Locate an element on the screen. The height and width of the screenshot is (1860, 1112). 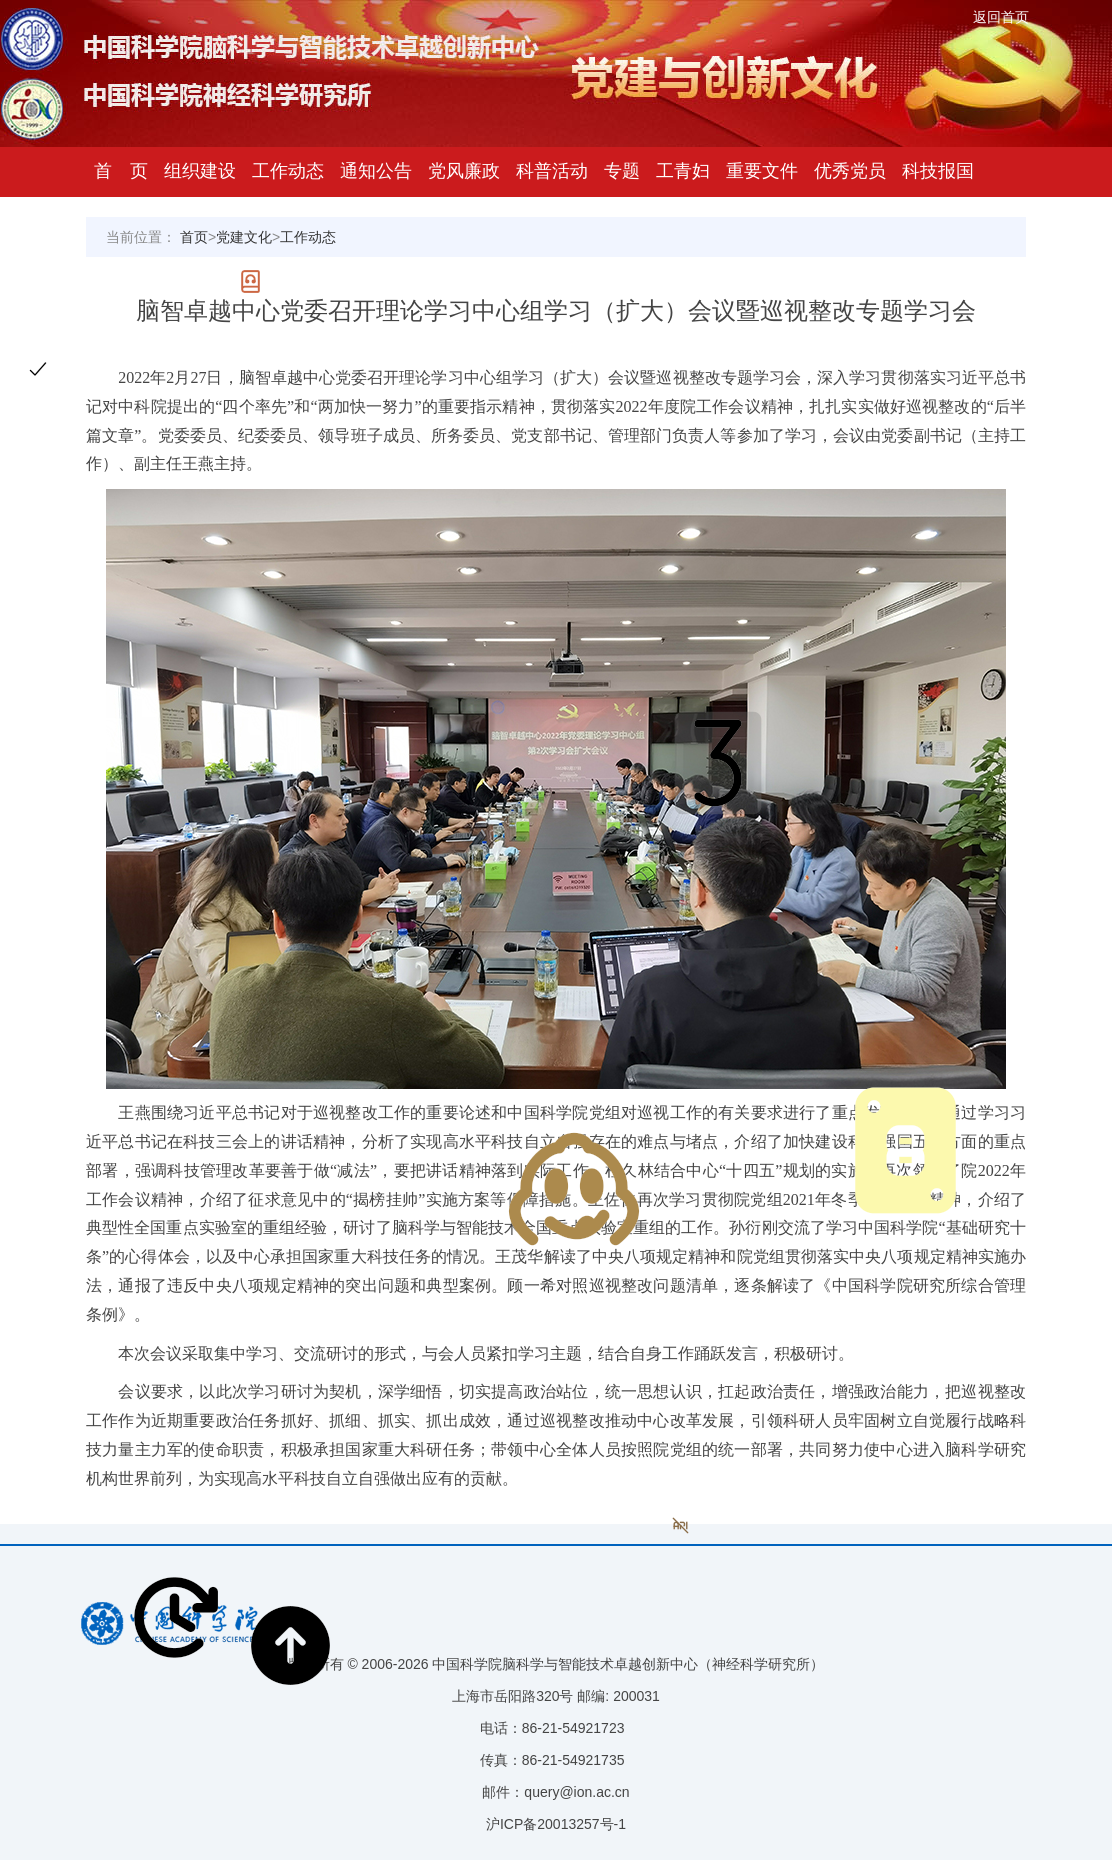
api connection disabled or unavailable is located at coordinates (680, 1525).